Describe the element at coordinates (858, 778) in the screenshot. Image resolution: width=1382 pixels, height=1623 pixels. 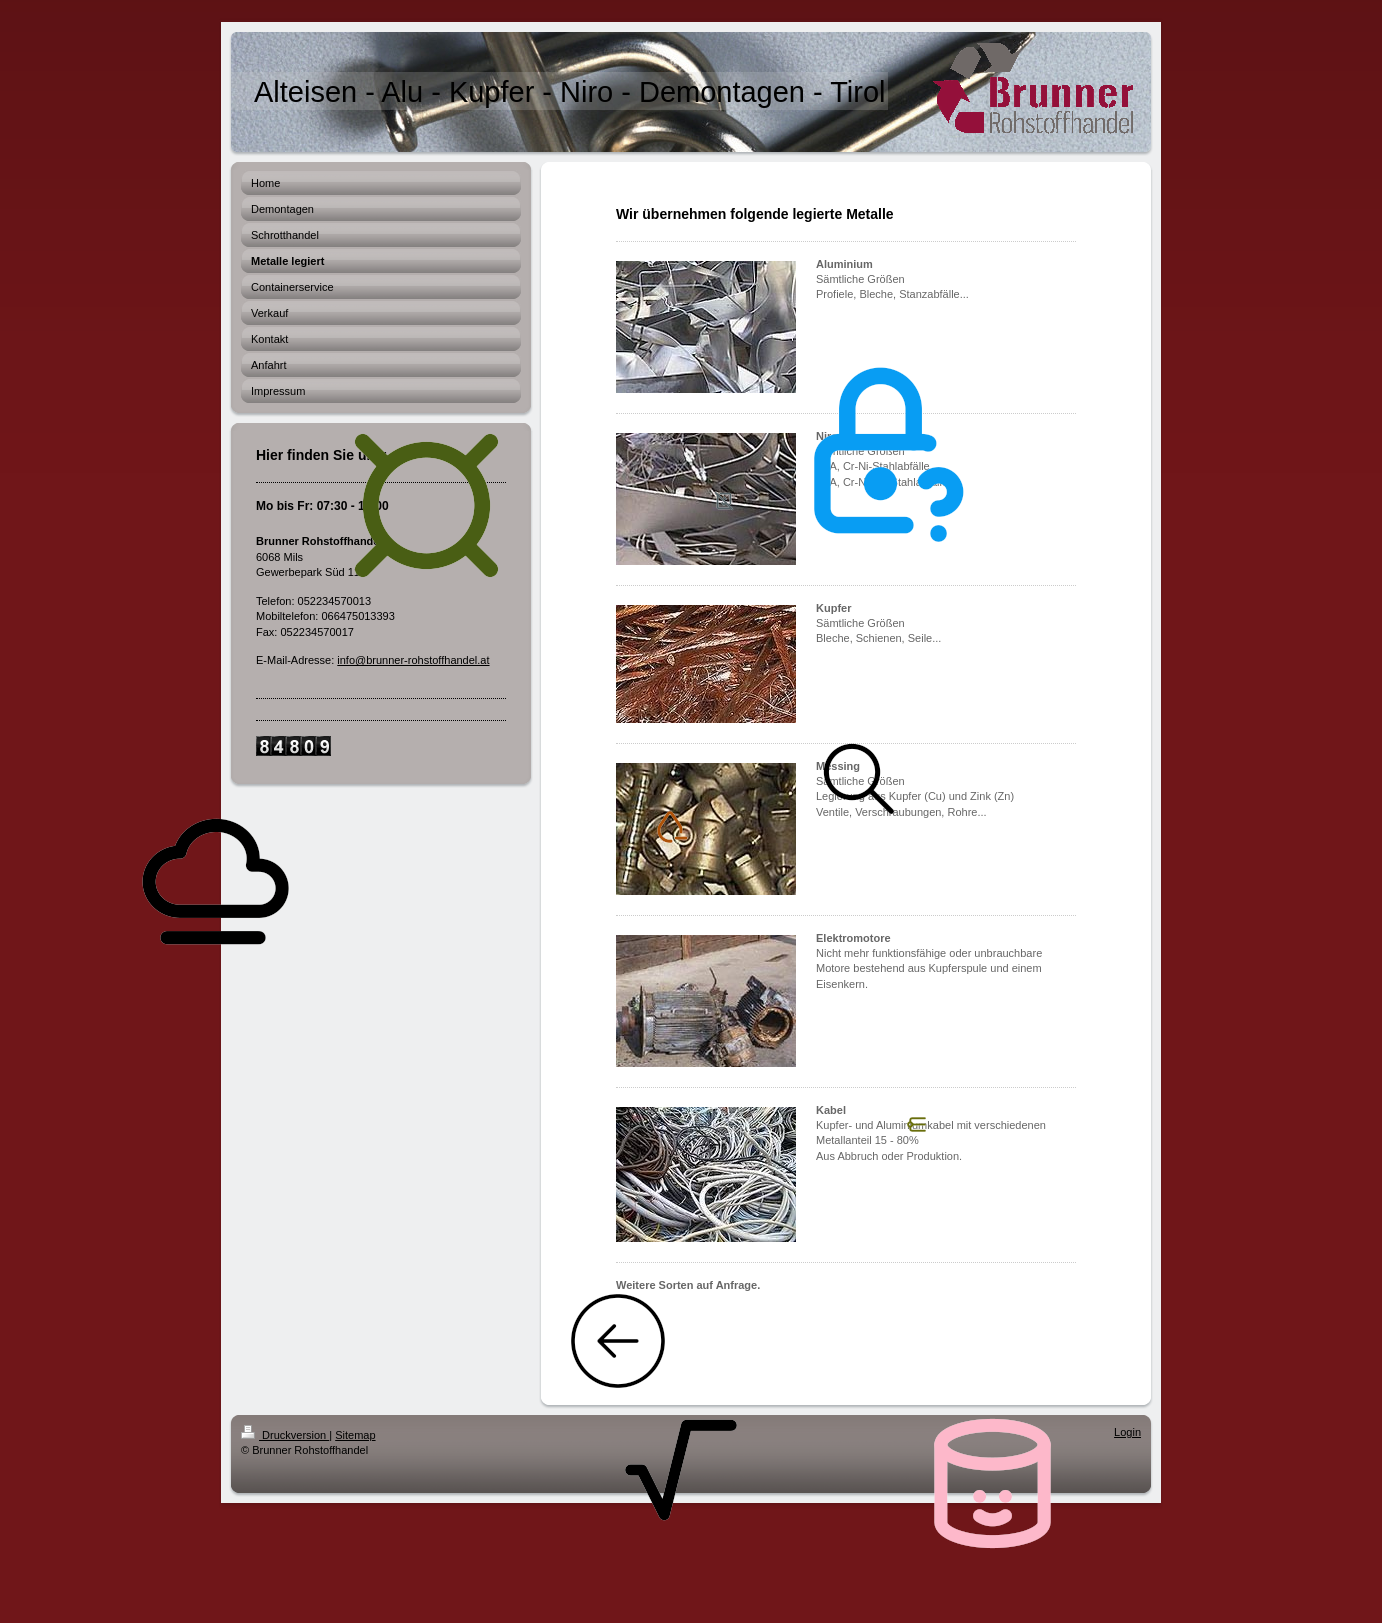
I see `search for content or items` at that location.